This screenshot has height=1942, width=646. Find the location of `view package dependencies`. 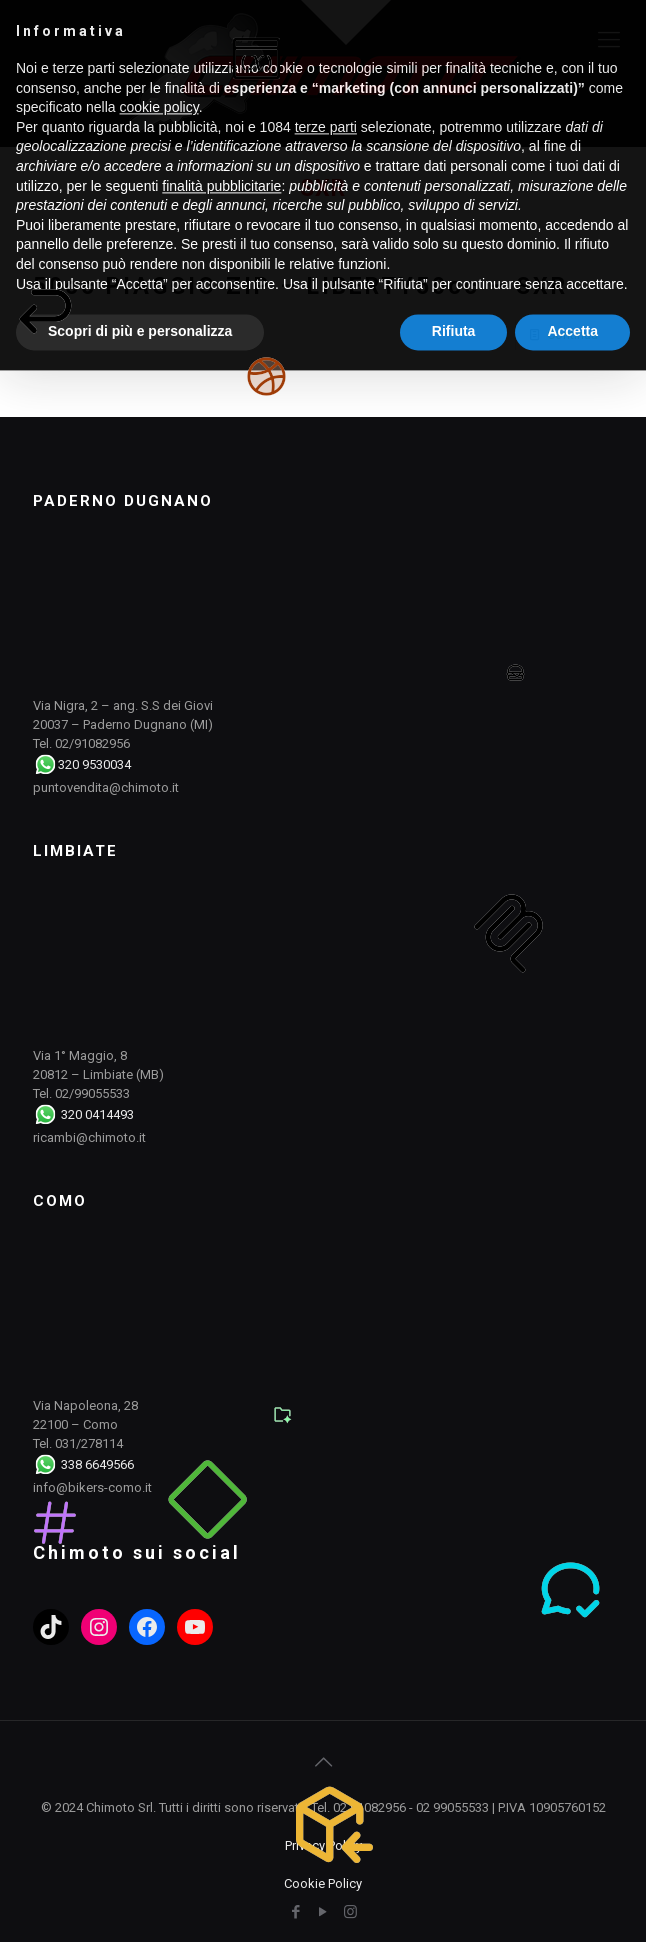

view package dependencies is located at coordinates (334, 1824).